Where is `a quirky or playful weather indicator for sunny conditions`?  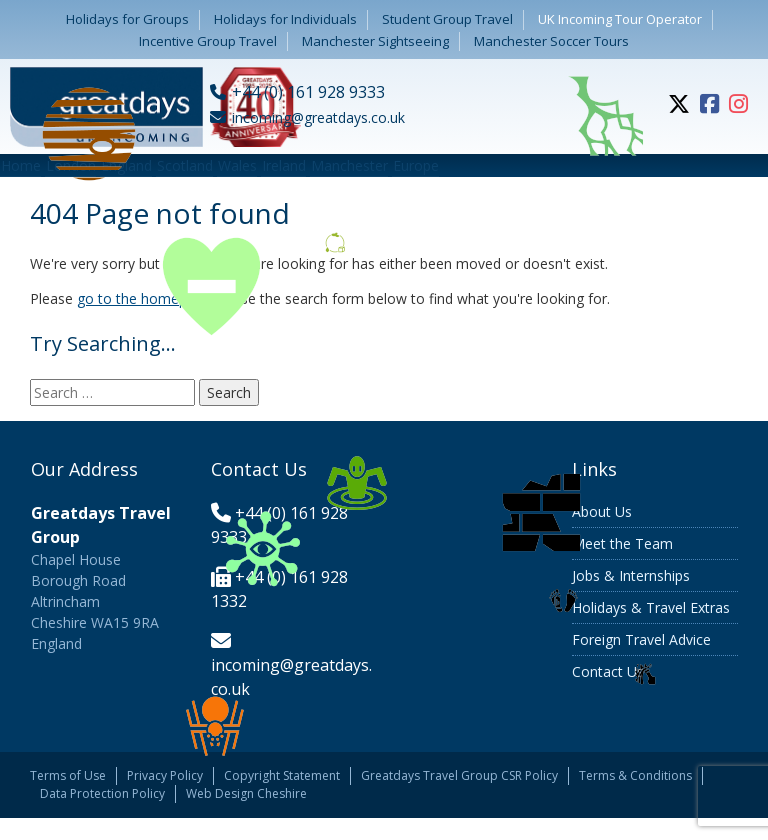
a quirky or playful weather indicator for sunny conditions is located at coordinates (263, 548).